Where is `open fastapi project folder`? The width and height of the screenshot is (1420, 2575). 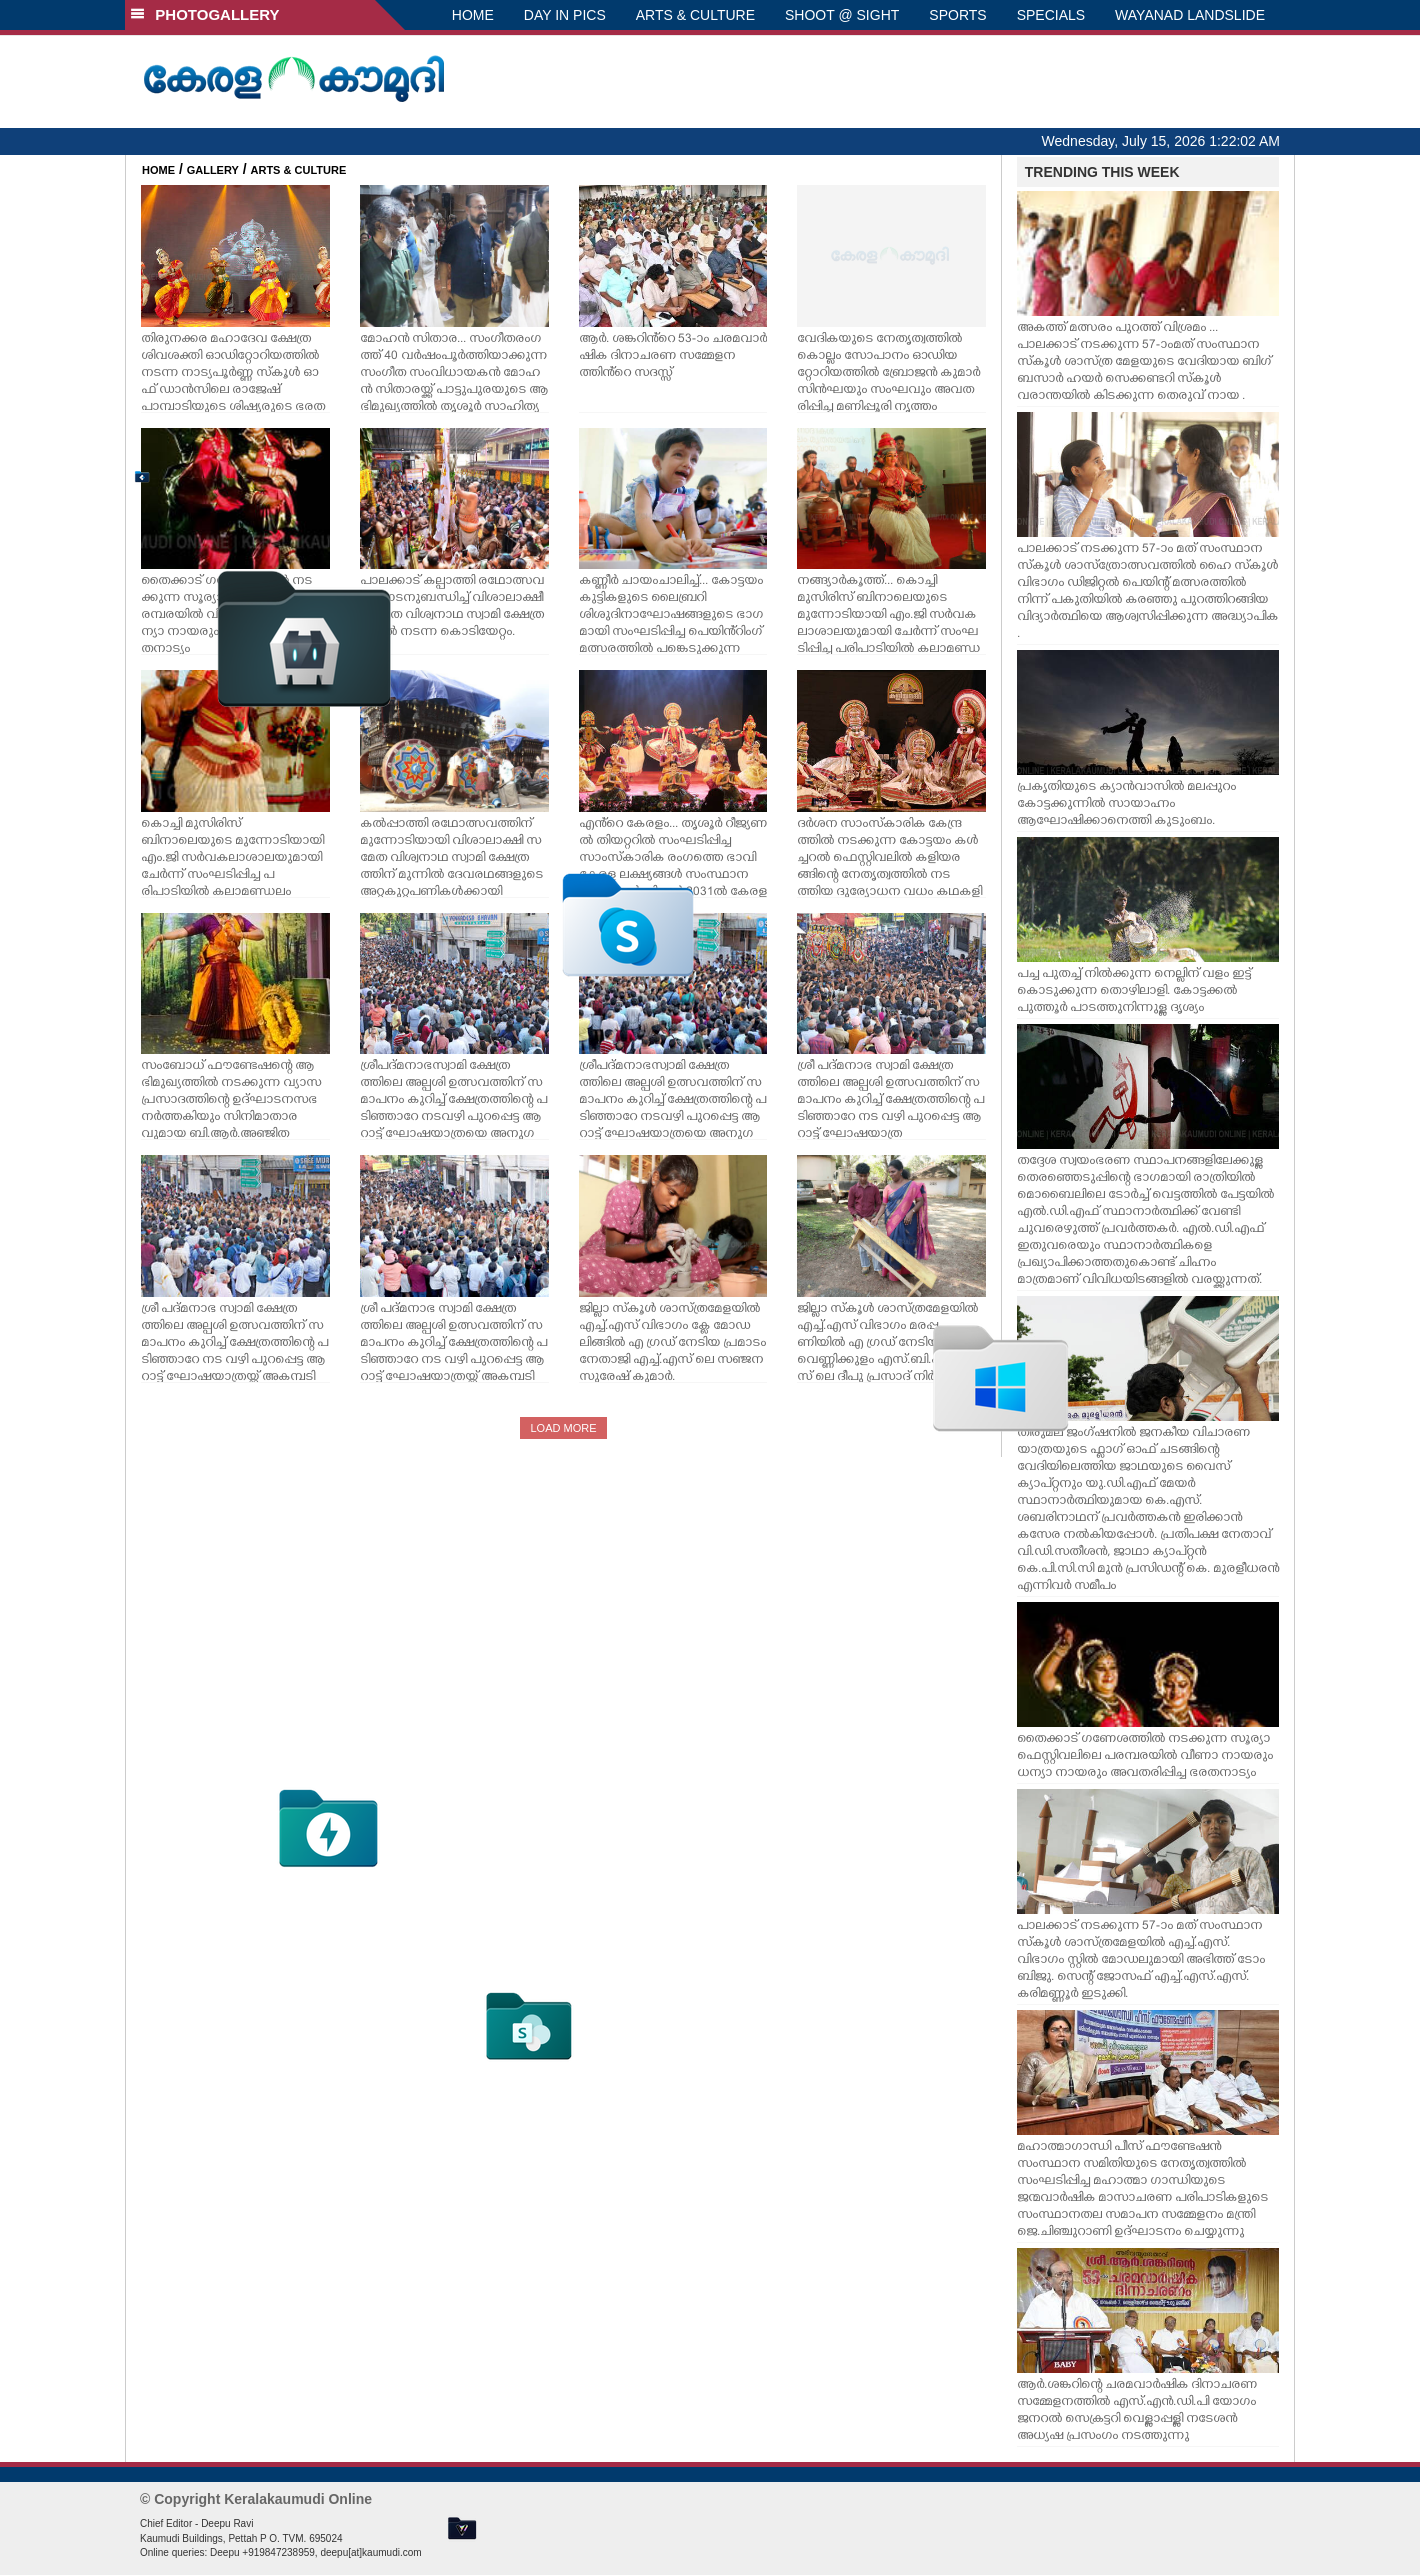 open fastapi project folder is located at coordinates (328, 1831).